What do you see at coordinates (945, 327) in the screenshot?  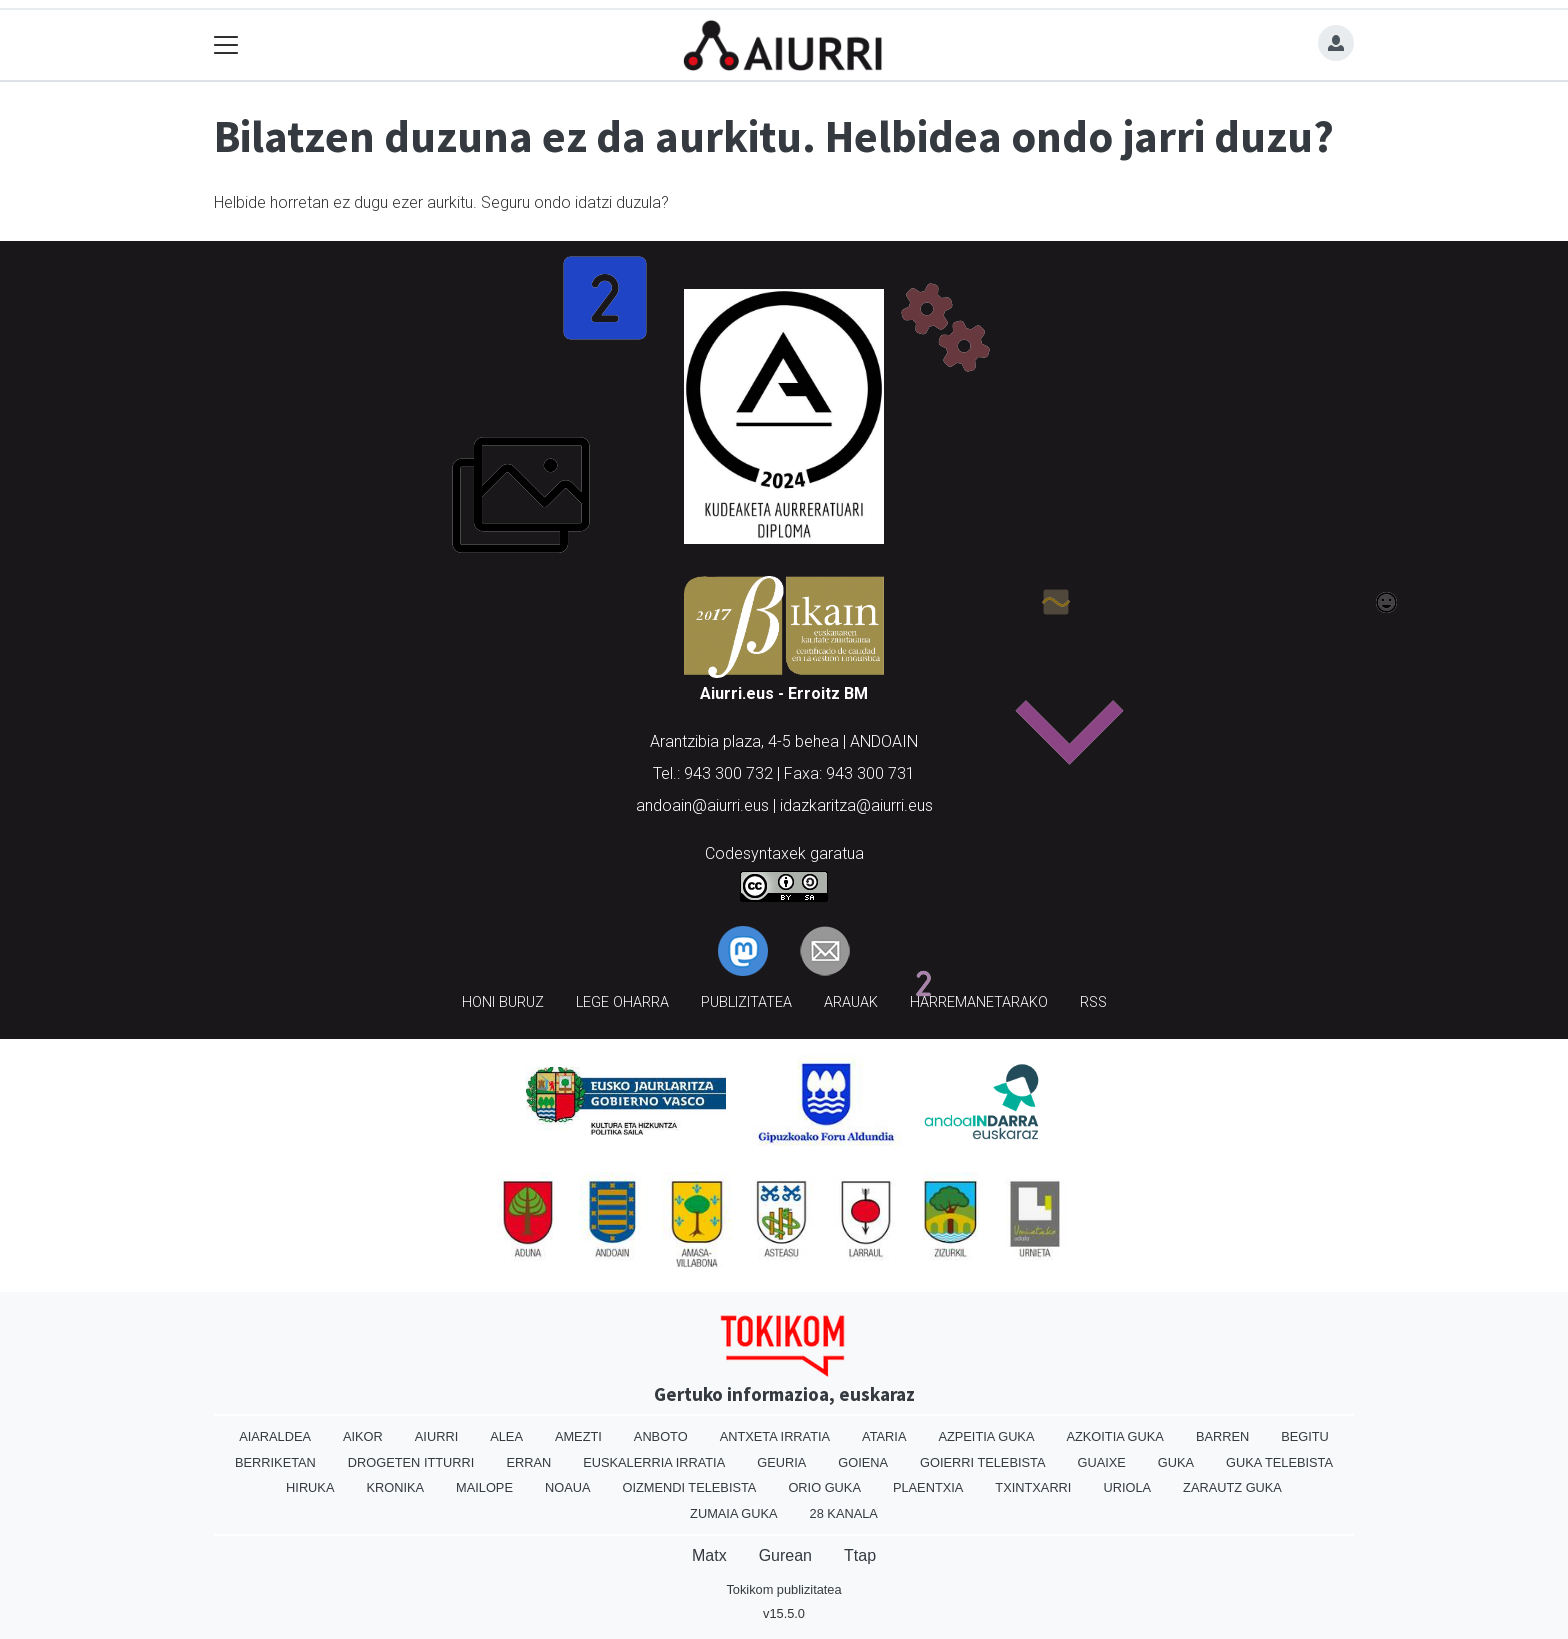 I see `access settings or preferences` at bounding box center [945, 327].